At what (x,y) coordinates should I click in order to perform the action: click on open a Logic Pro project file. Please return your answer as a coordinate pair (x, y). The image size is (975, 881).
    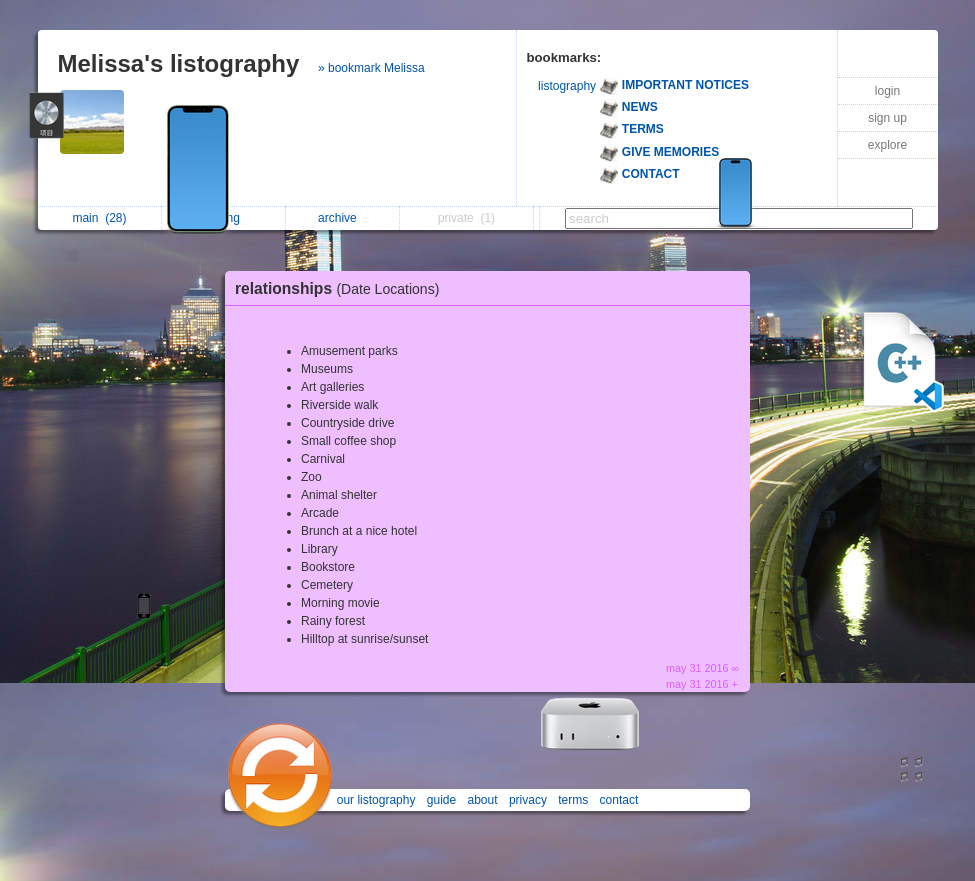
    Looking at the image, I should click on (46, 116).